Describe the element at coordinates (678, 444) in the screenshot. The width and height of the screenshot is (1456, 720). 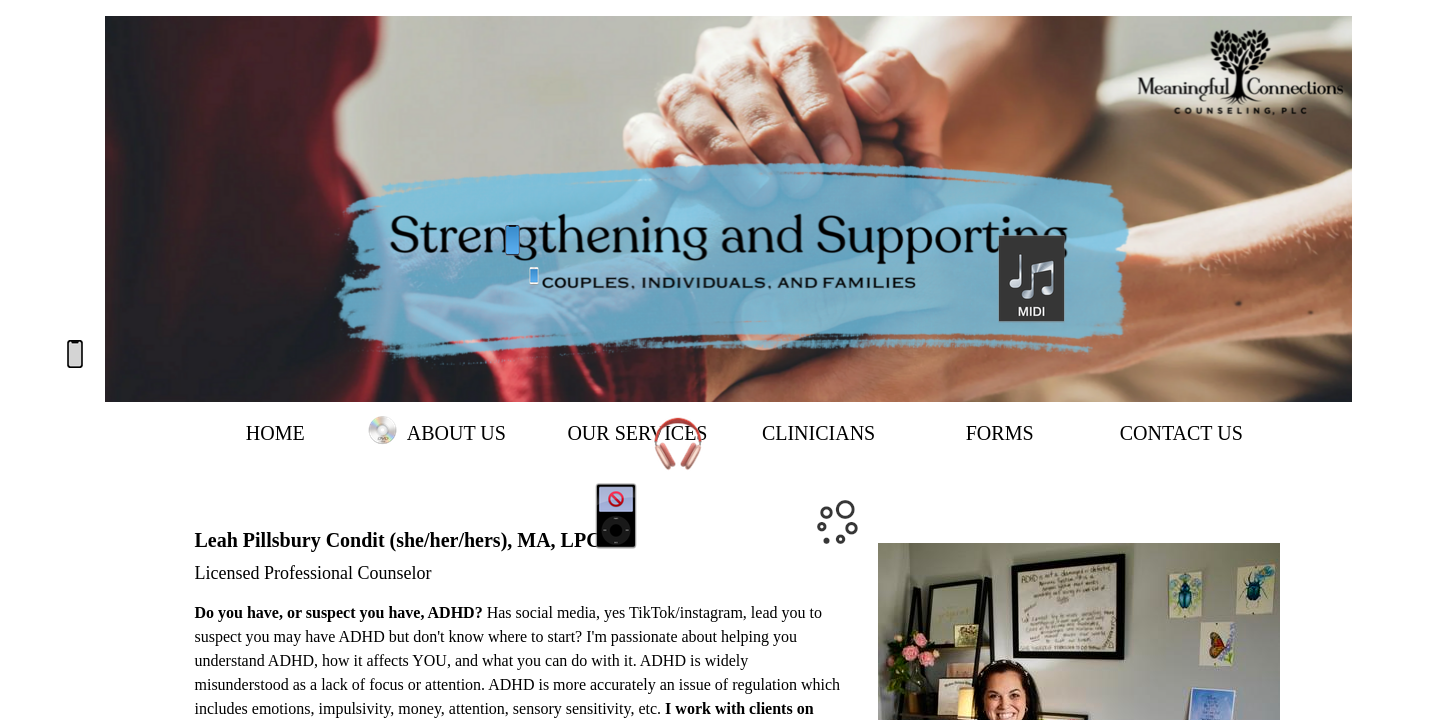
I see `airpods max headphones in red` at that location.